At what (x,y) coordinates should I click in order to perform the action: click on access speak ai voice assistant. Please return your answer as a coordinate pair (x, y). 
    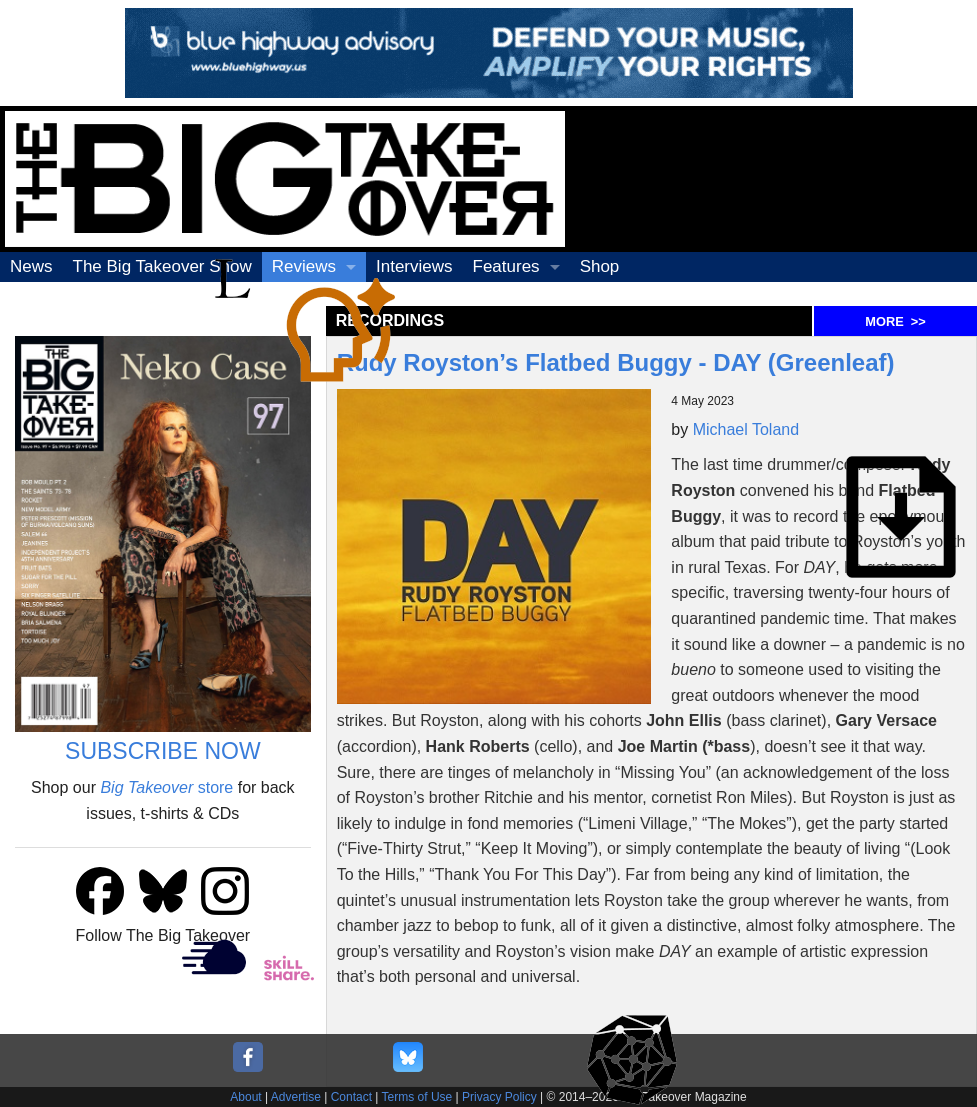
    Looking at the image, I should click on (338, 334).